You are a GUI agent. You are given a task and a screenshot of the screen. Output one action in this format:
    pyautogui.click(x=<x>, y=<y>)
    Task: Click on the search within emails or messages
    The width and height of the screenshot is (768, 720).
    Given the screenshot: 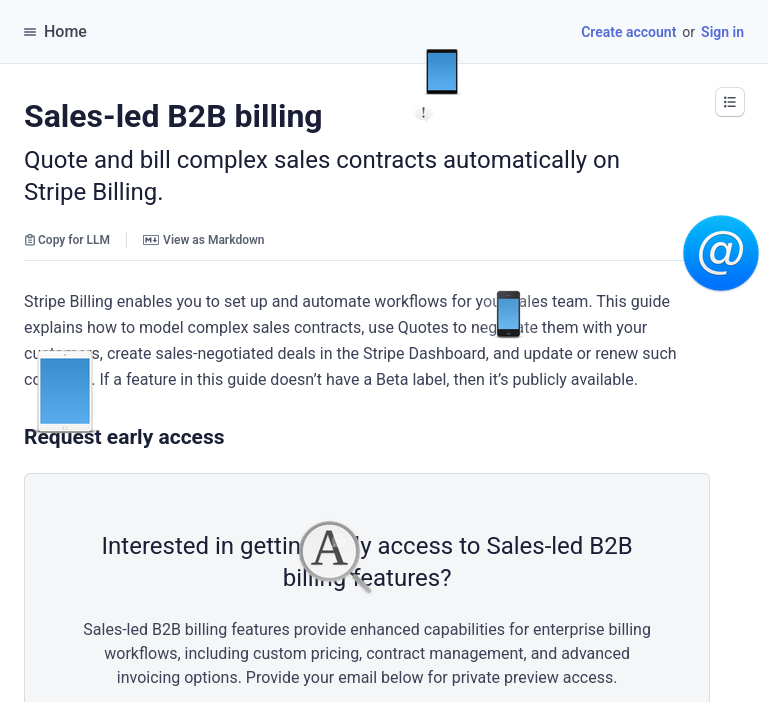 What is the action you would take?
    pyautogui.click(x=334, y=556)
    